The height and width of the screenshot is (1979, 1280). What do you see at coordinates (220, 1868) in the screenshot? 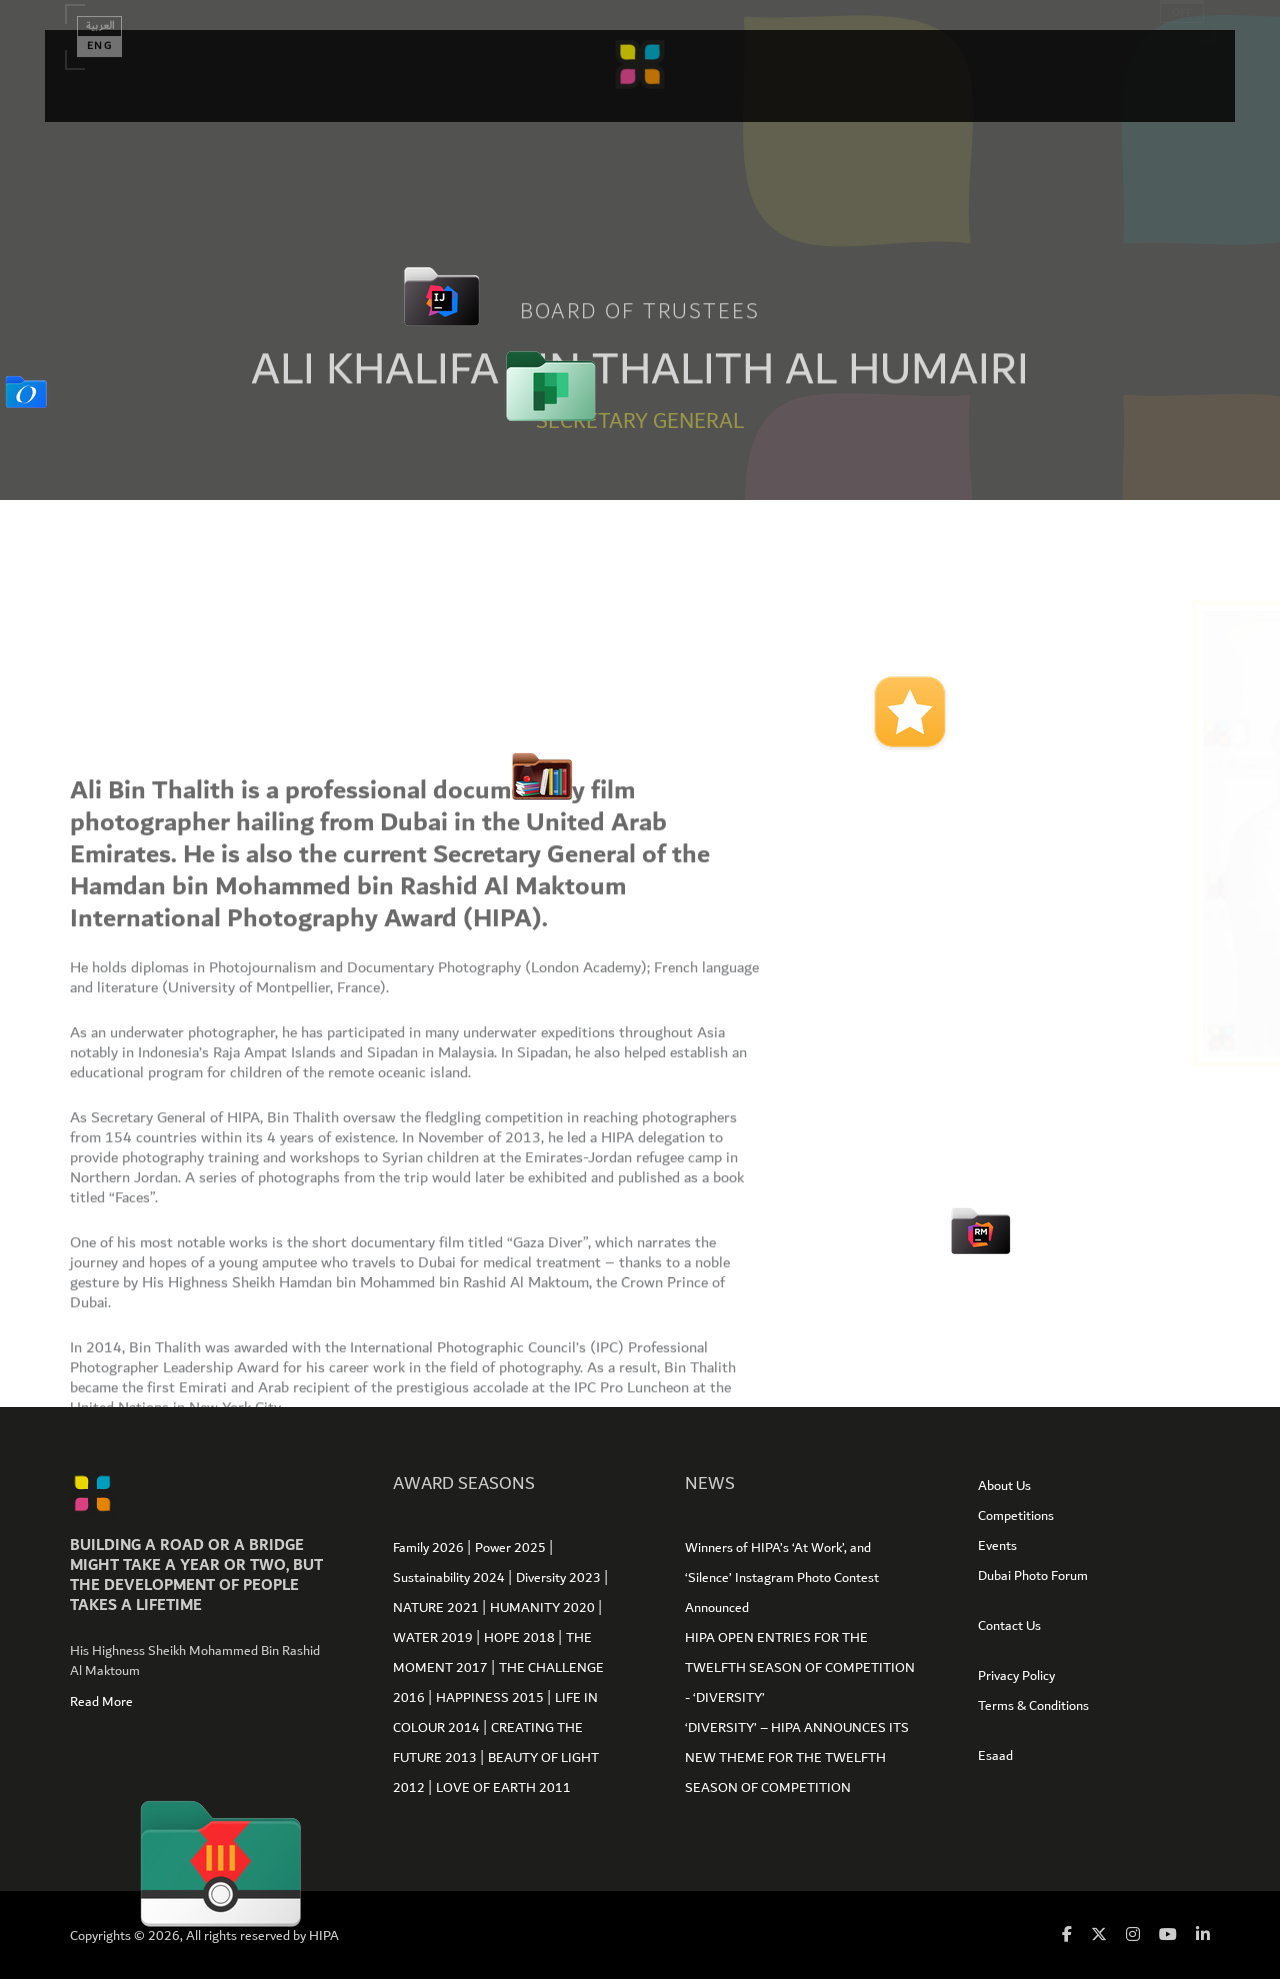
I see `open pokémon lure ball themed folder` at bounding box center [220, 1868].